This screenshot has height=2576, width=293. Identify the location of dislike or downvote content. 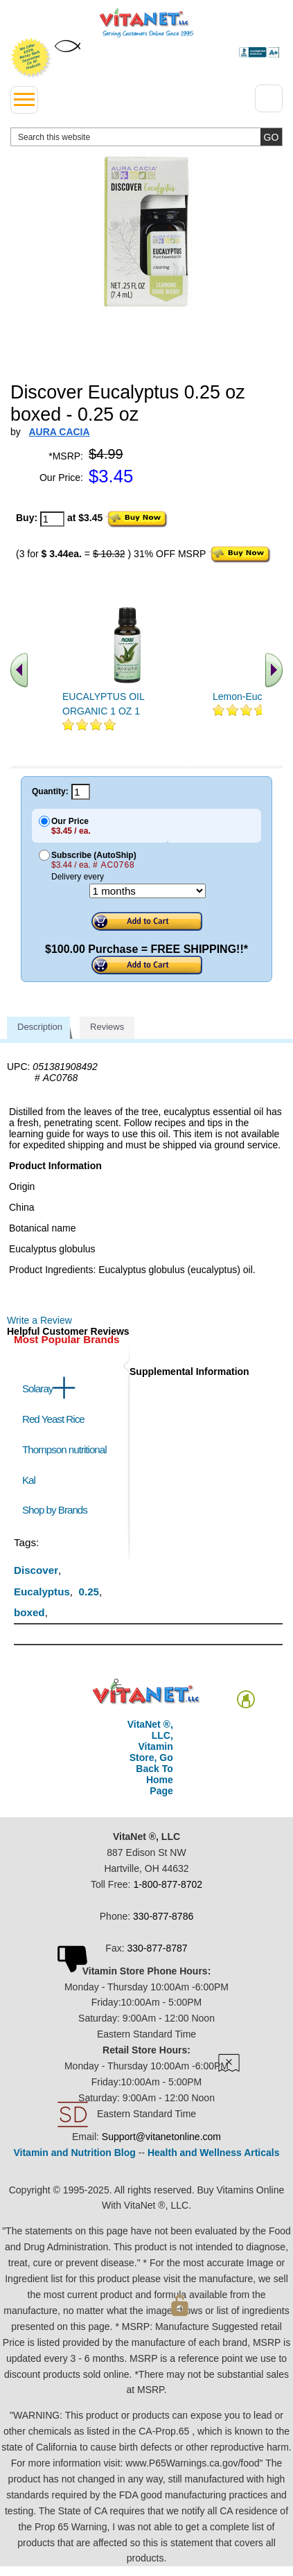
(72, 1957).